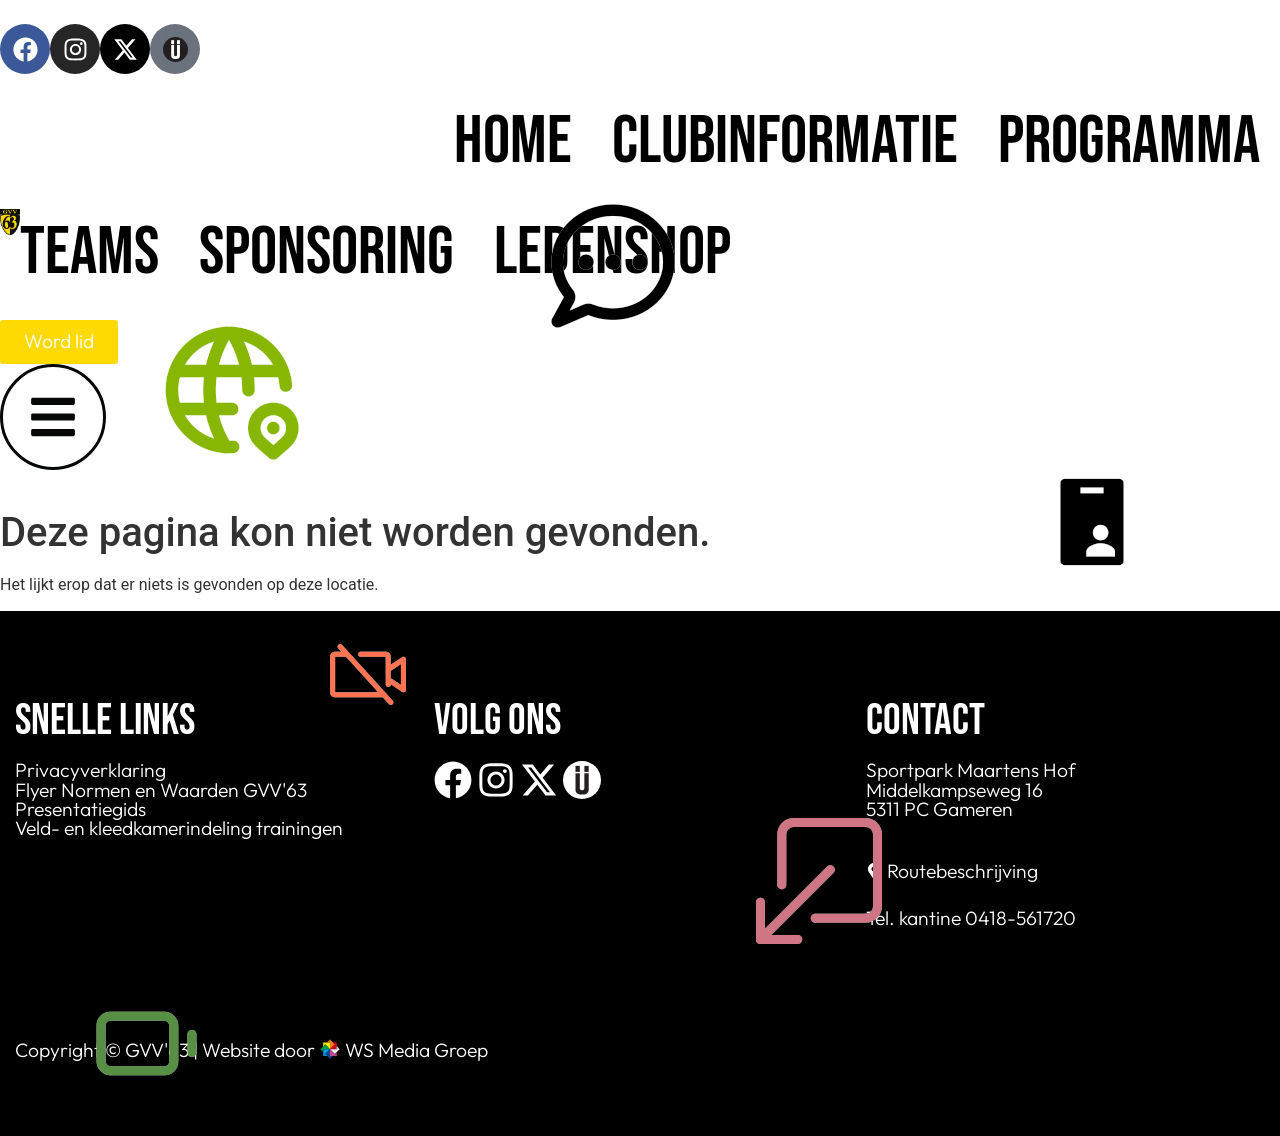  What do you see at coordinates (146, 1043) in the screenshot?
I see `indicates current battery level` at bounding box center [146, 1043].